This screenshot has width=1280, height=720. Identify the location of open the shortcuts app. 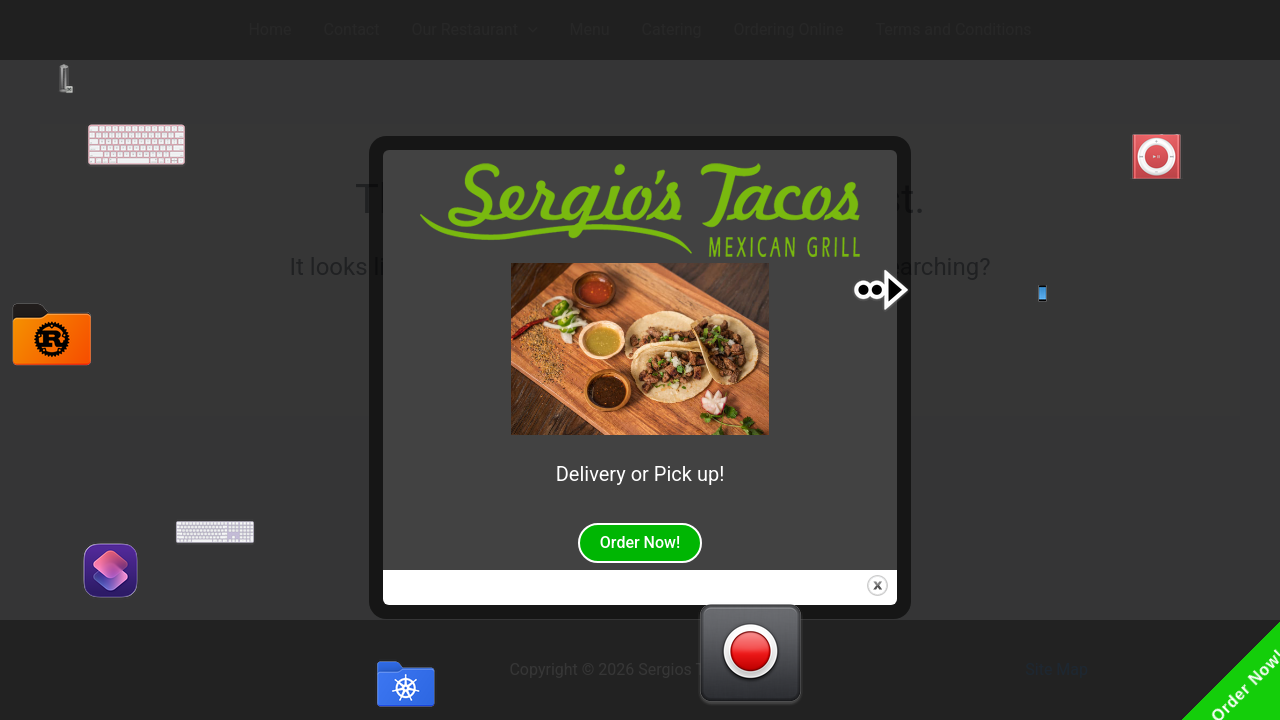
(110, 570).